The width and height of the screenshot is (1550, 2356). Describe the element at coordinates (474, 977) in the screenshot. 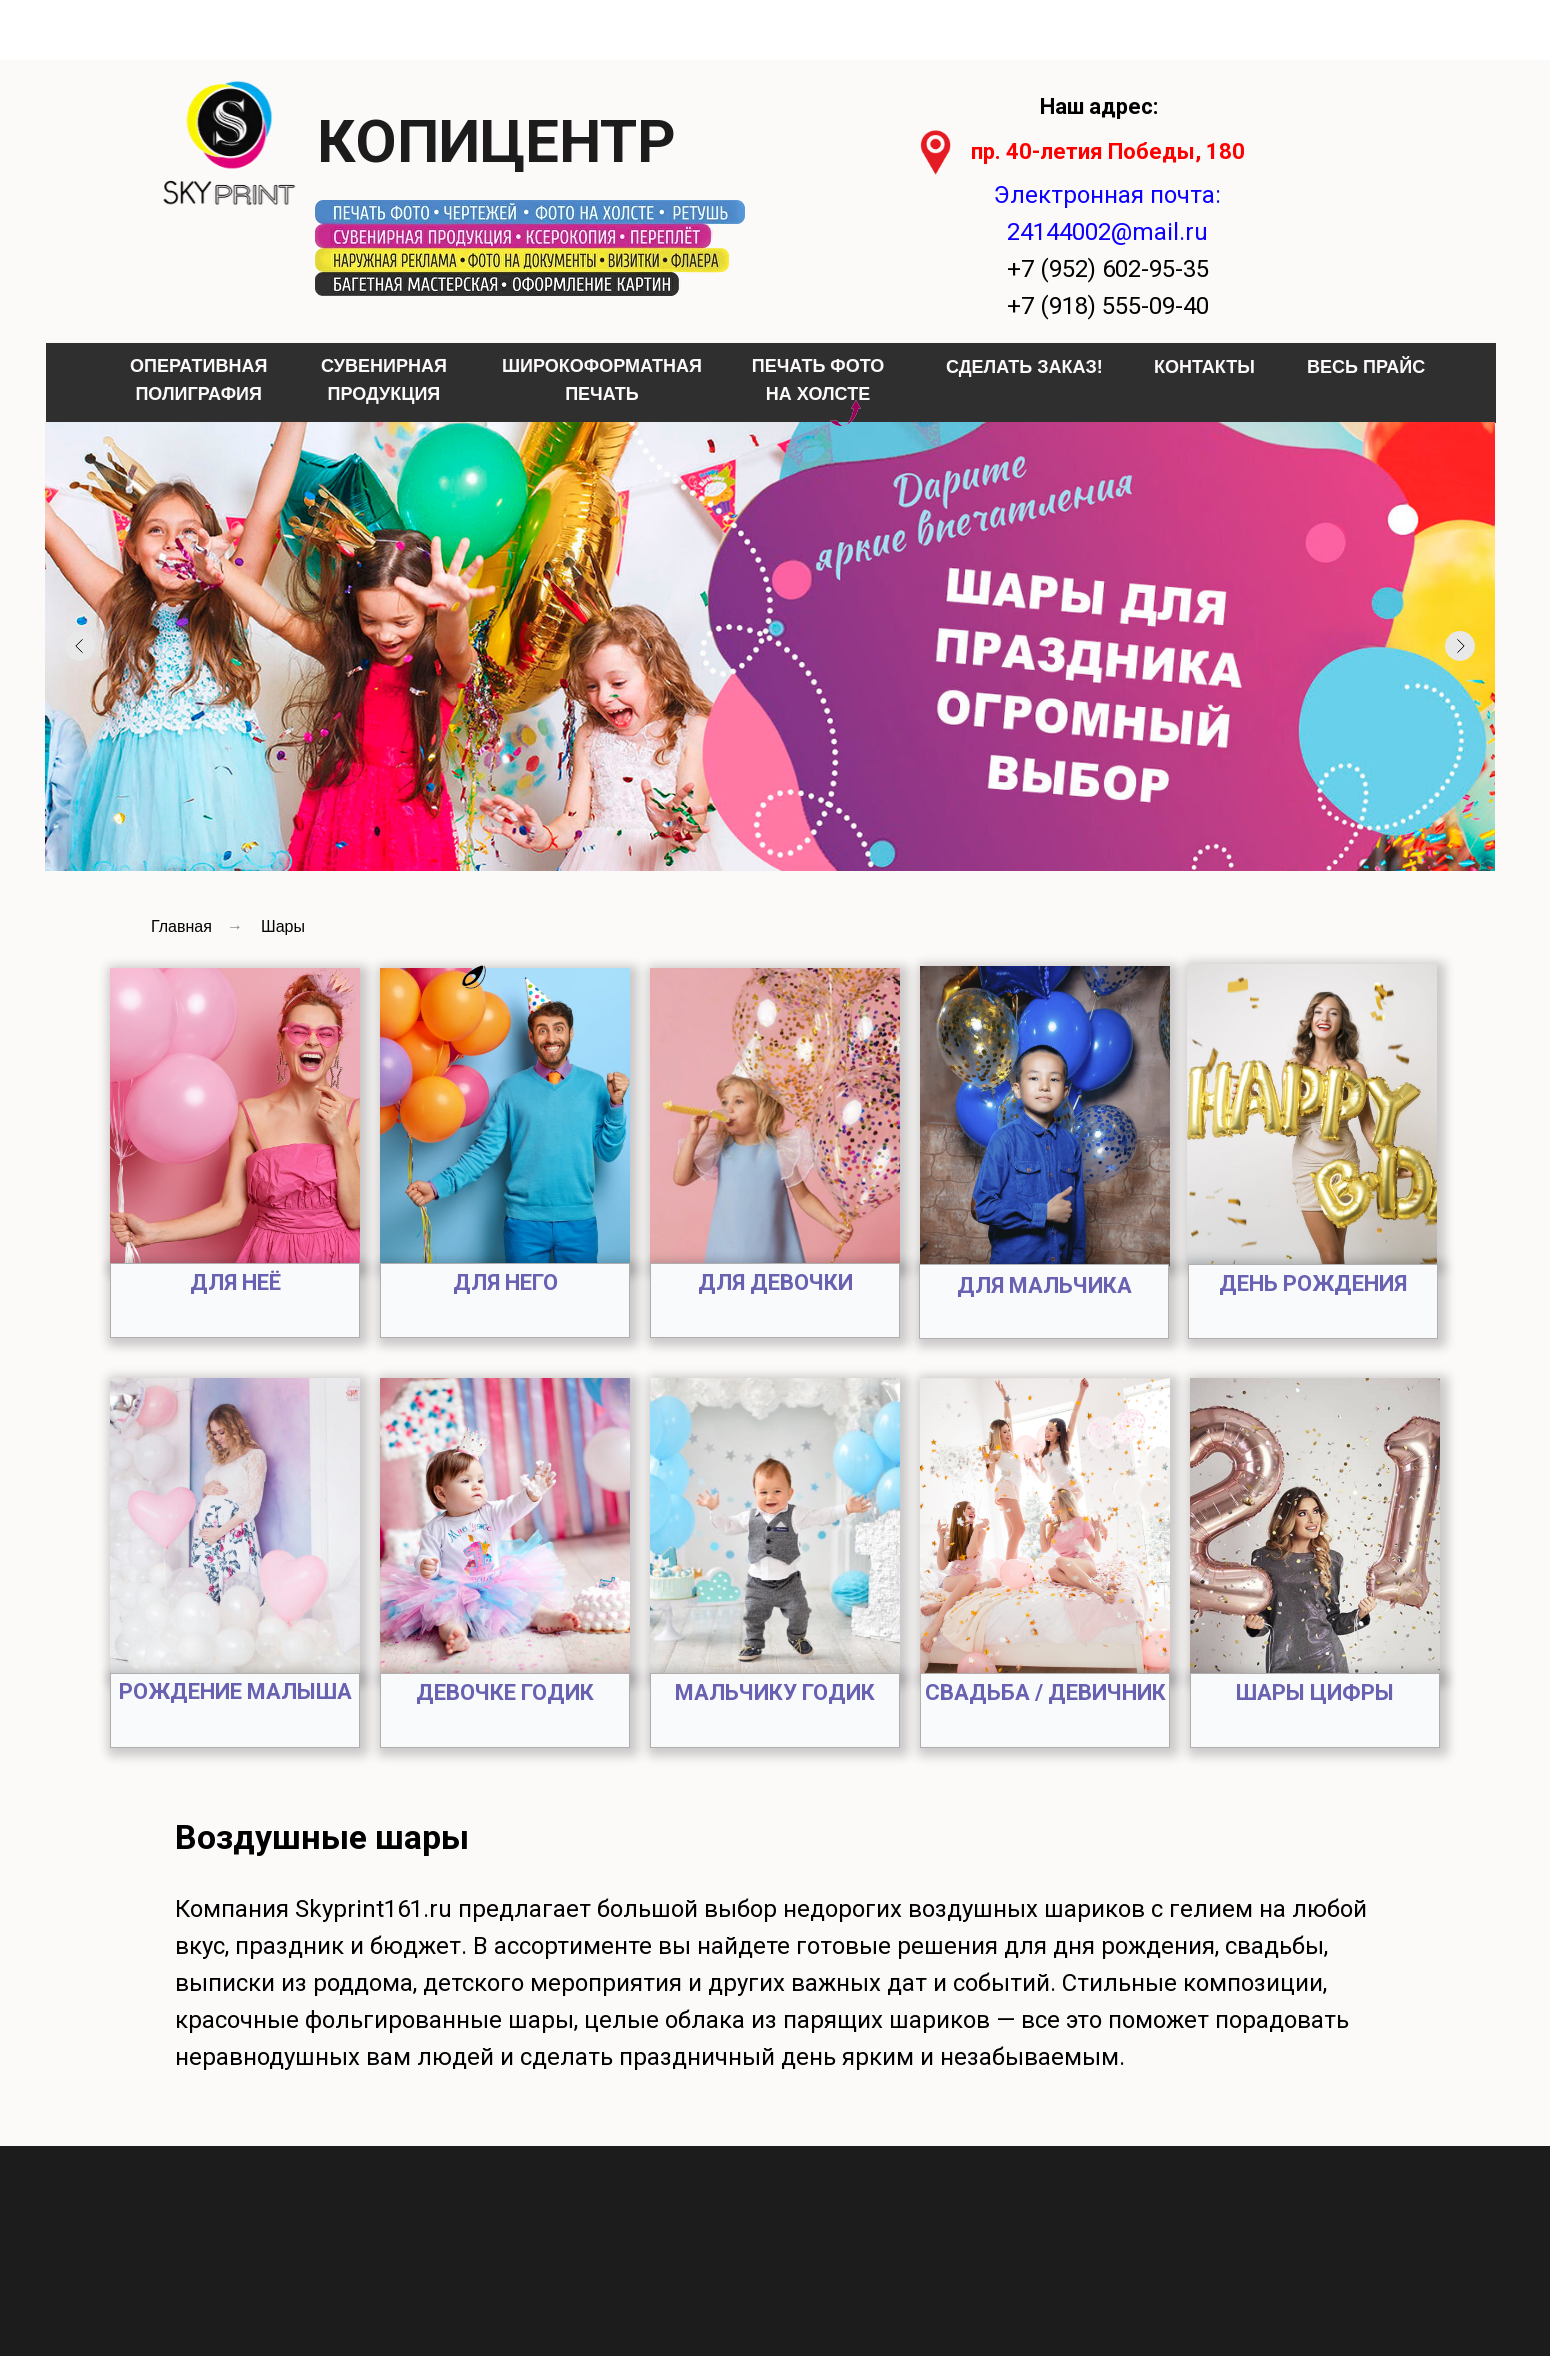

I see `select avocado ingredient or topping` at that location.